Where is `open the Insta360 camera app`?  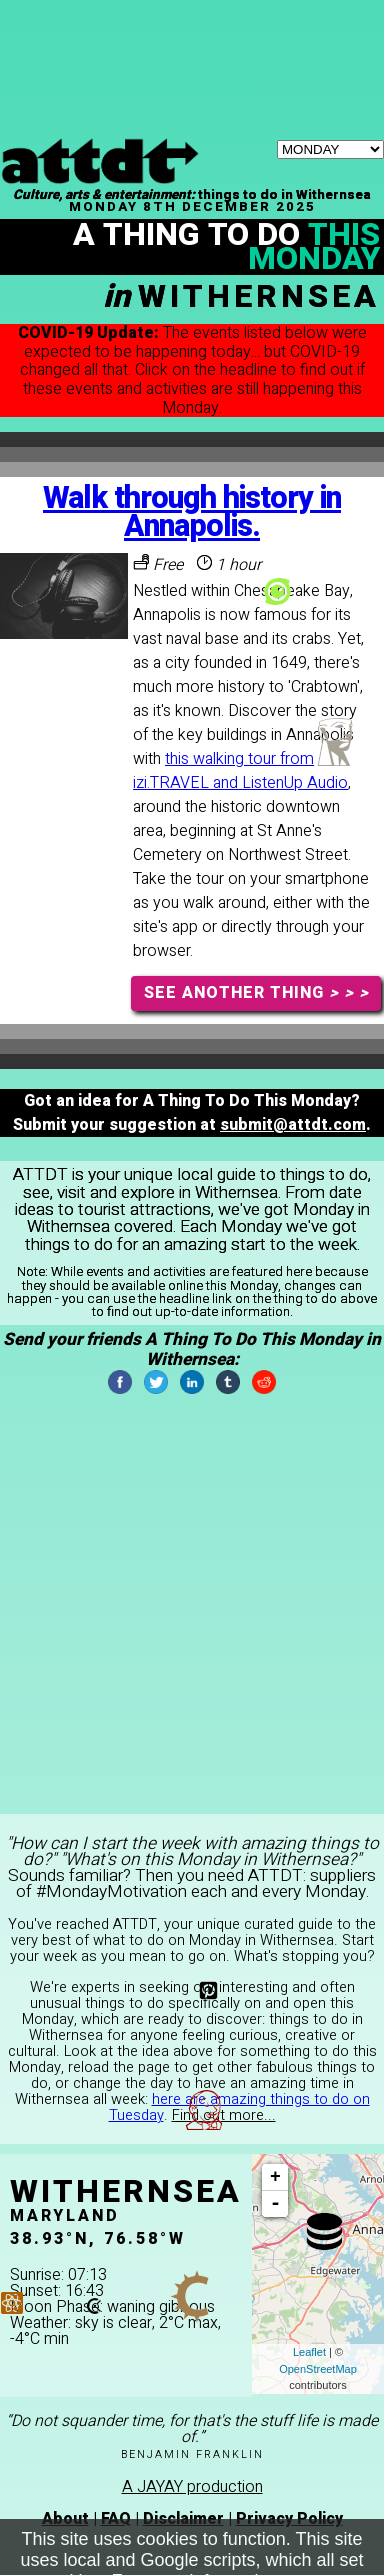 open the Insta360 camera app is located at coordinates (277, 591).